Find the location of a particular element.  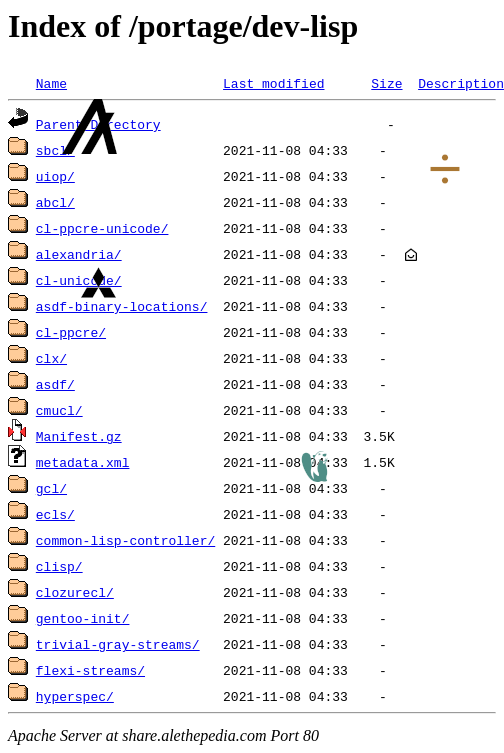

open dbeaver database management application is located at coordinates (314, 466).